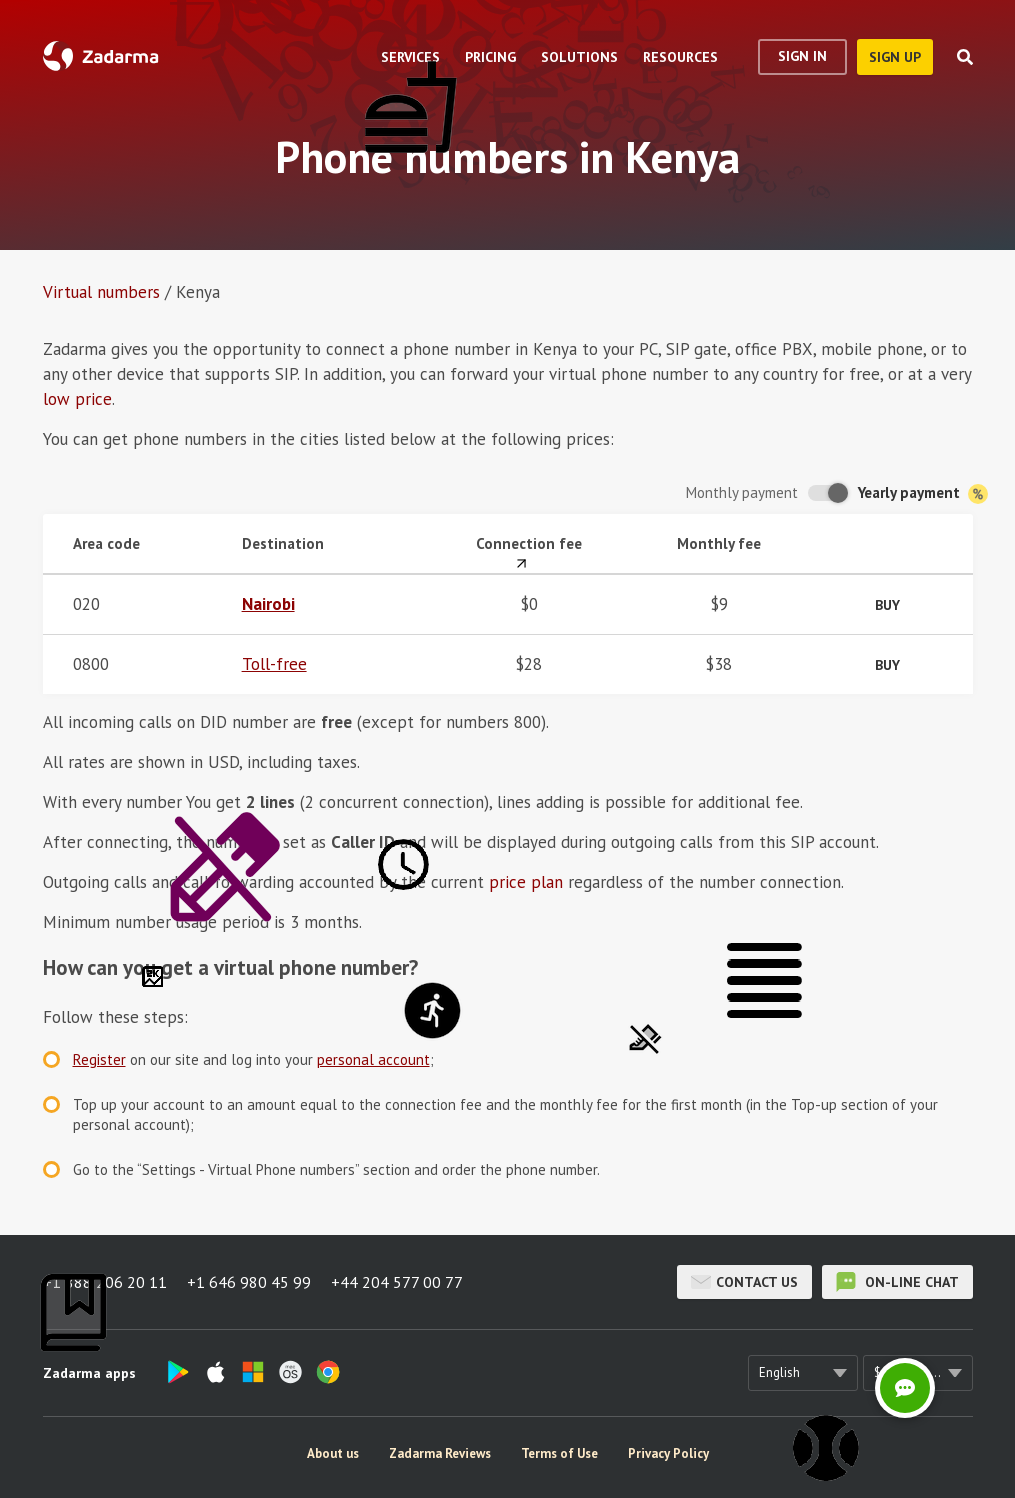 The width and height of the screenshot is (1015, 1498). I want to click on find nearby fast food restaurants, so click(411, 107).